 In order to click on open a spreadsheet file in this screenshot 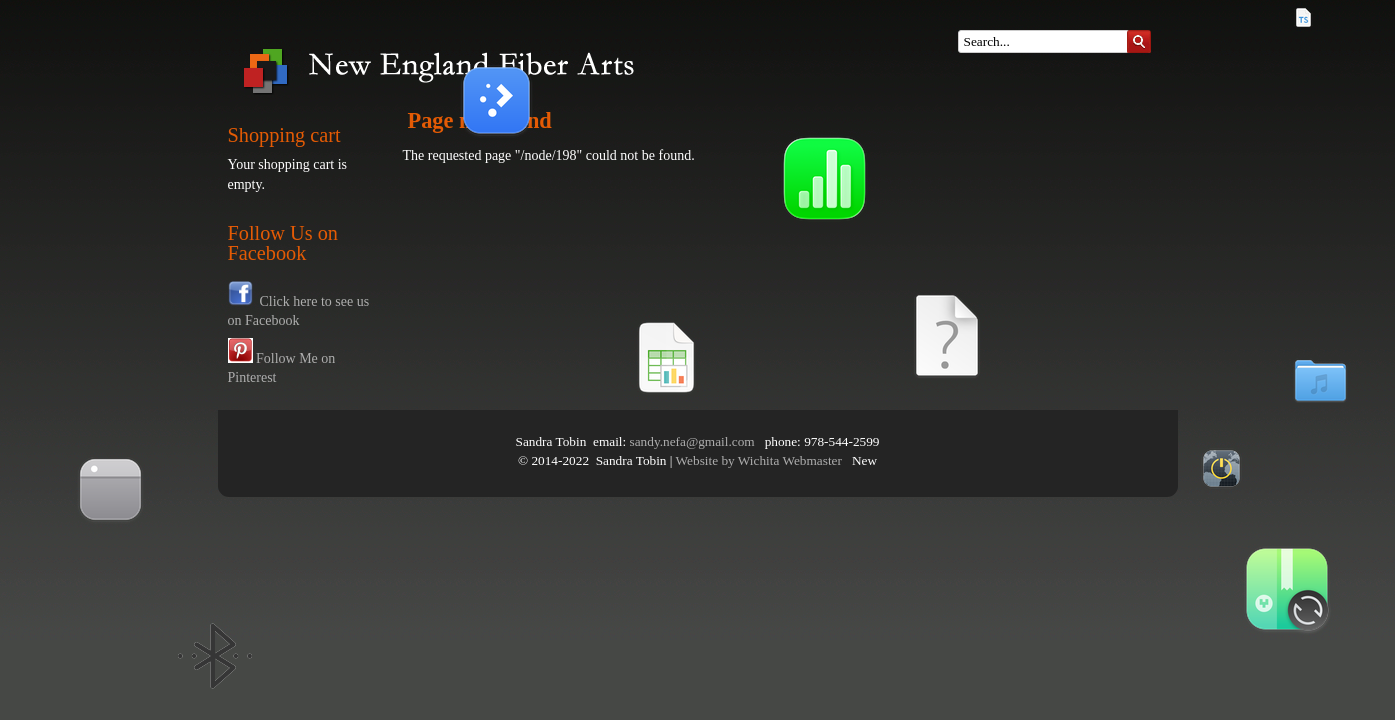, I will do `click(666, 357)`.